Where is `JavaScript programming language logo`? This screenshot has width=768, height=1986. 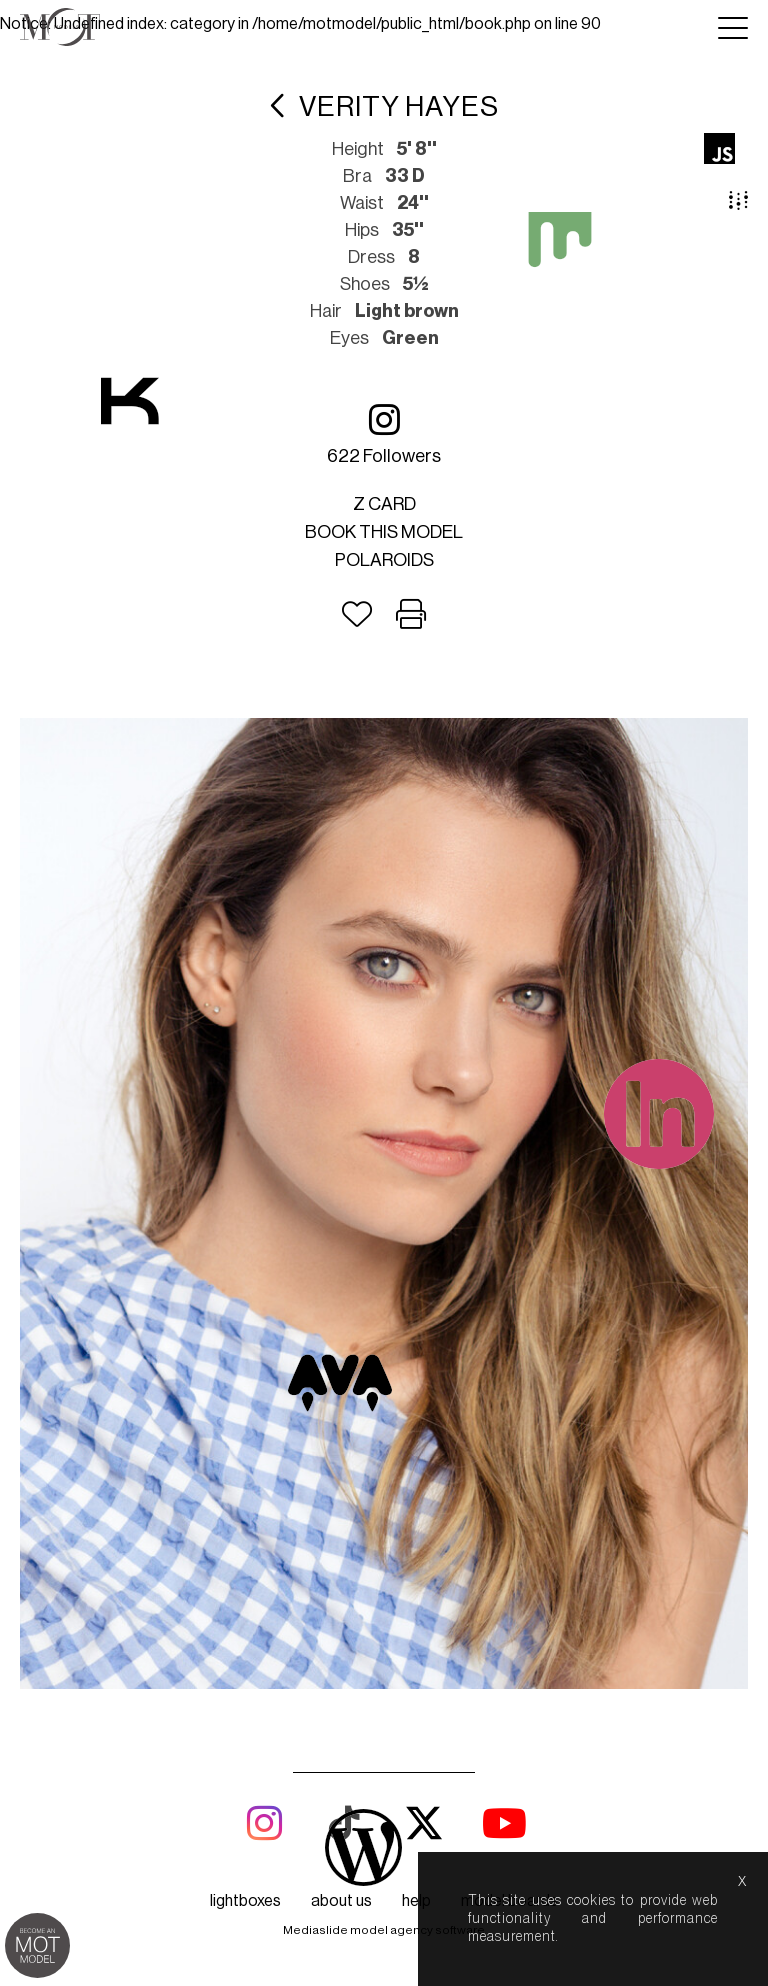
JavaScript programming language logo is located at coordinates (719, 148).